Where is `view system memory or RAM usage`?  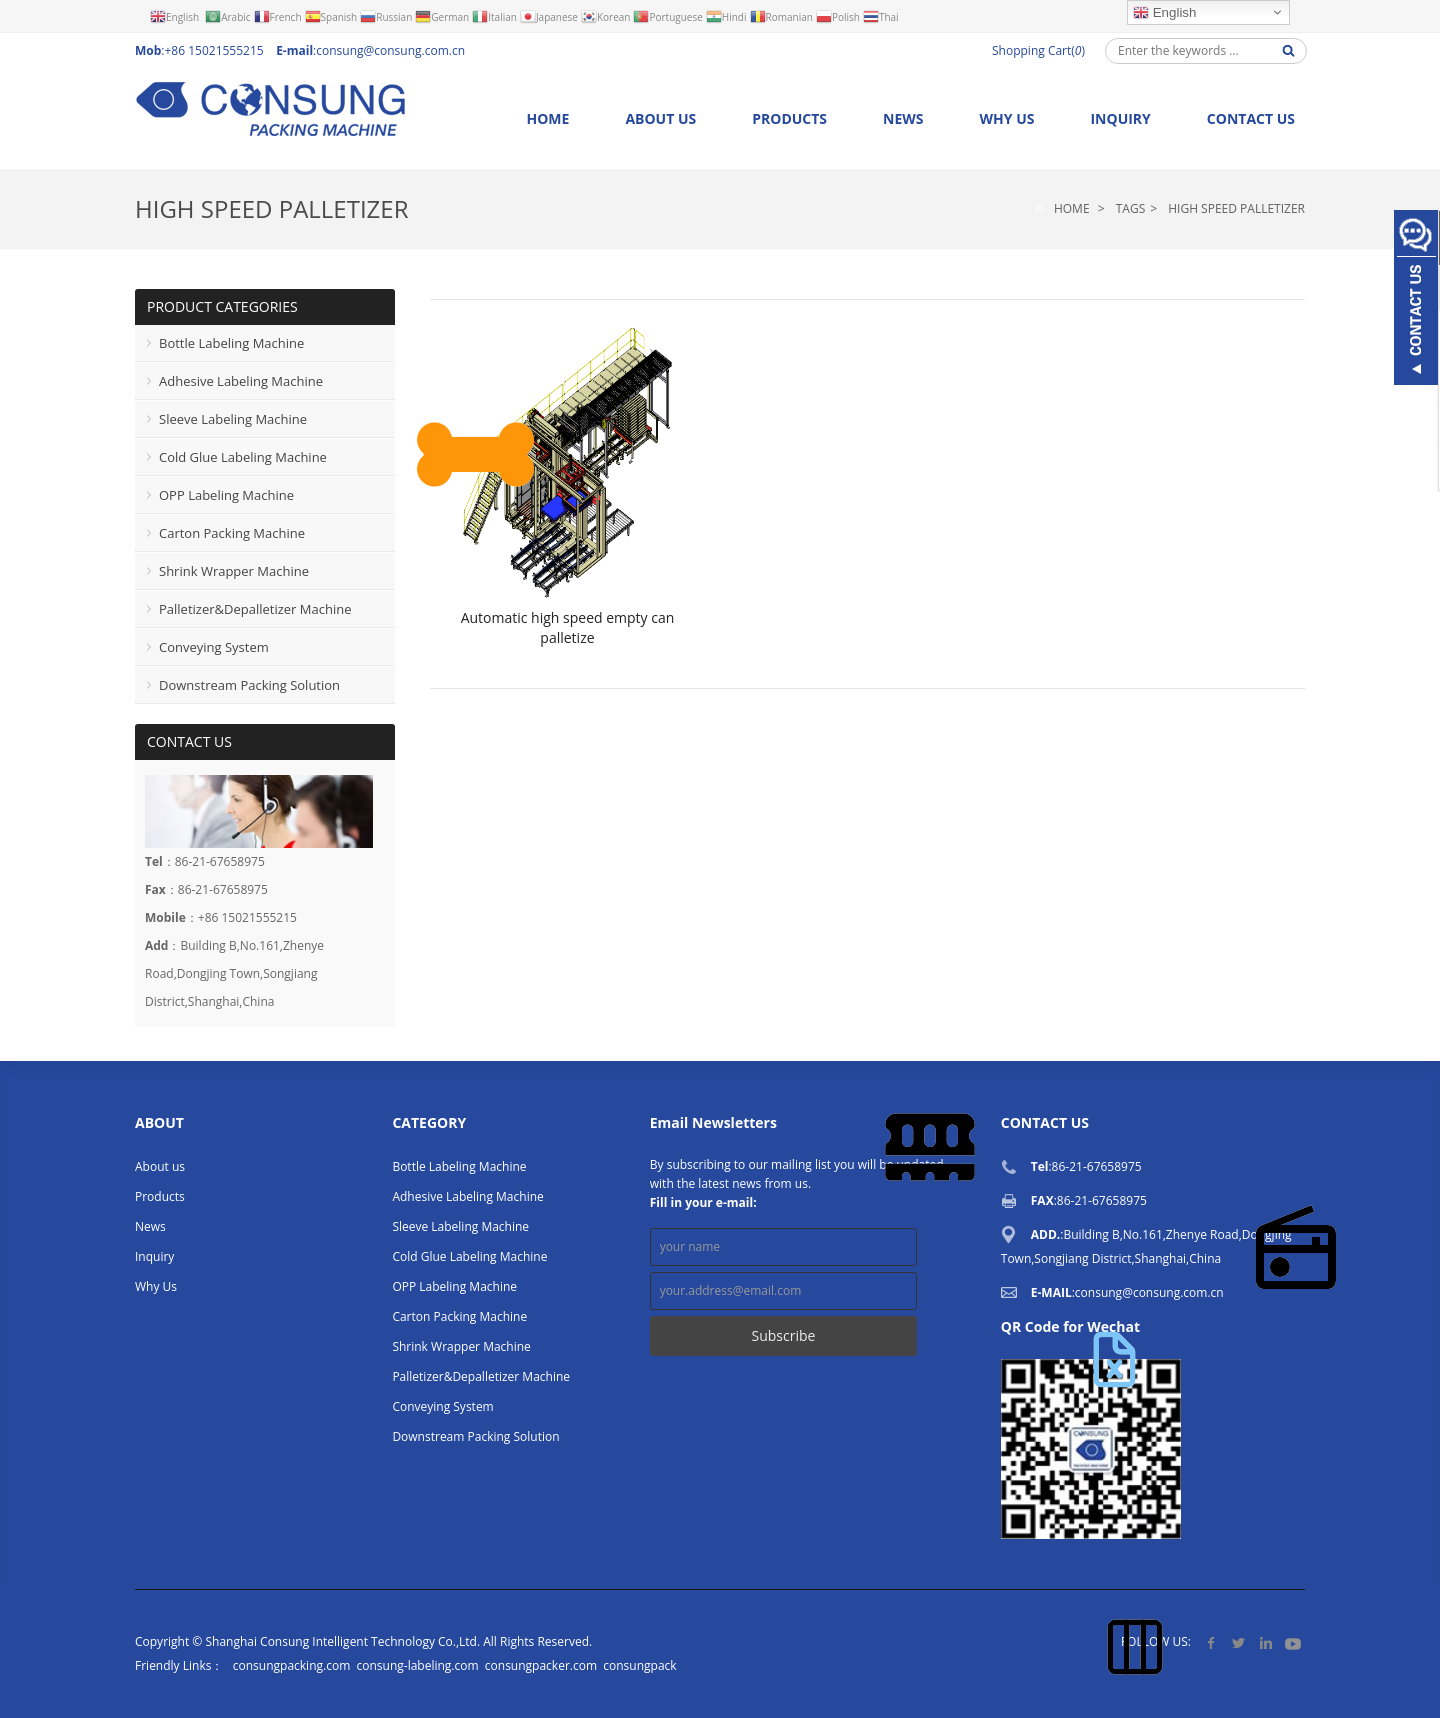
view system memory or RAM usage is located at coordinates (930, 1147).